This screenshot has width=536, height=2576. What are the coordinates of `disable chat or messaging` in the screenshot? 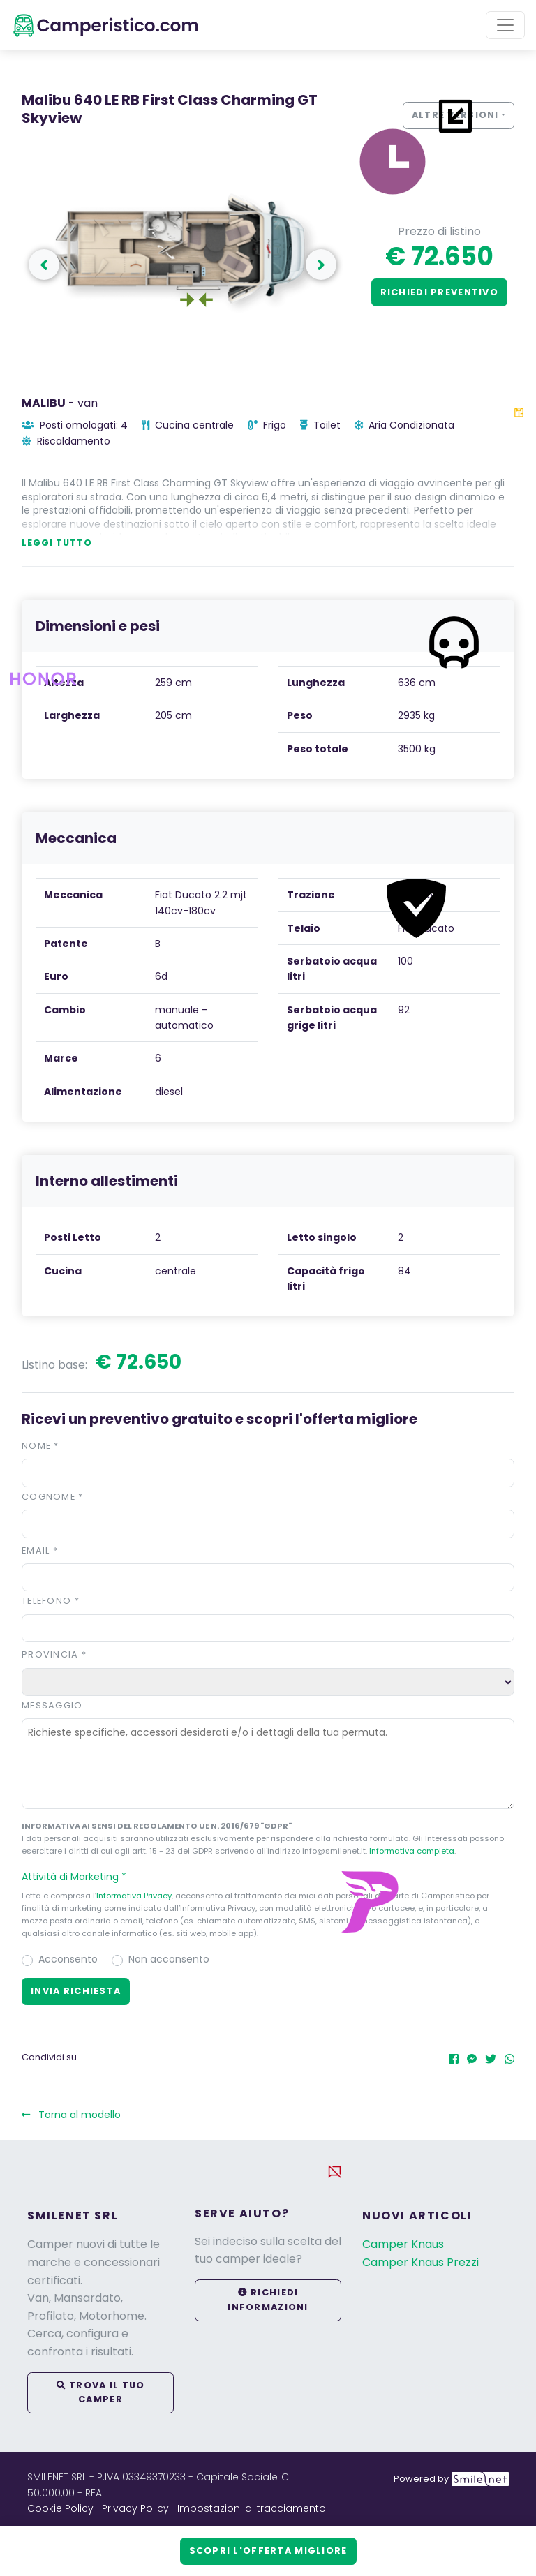 It's located at (334, 2171).